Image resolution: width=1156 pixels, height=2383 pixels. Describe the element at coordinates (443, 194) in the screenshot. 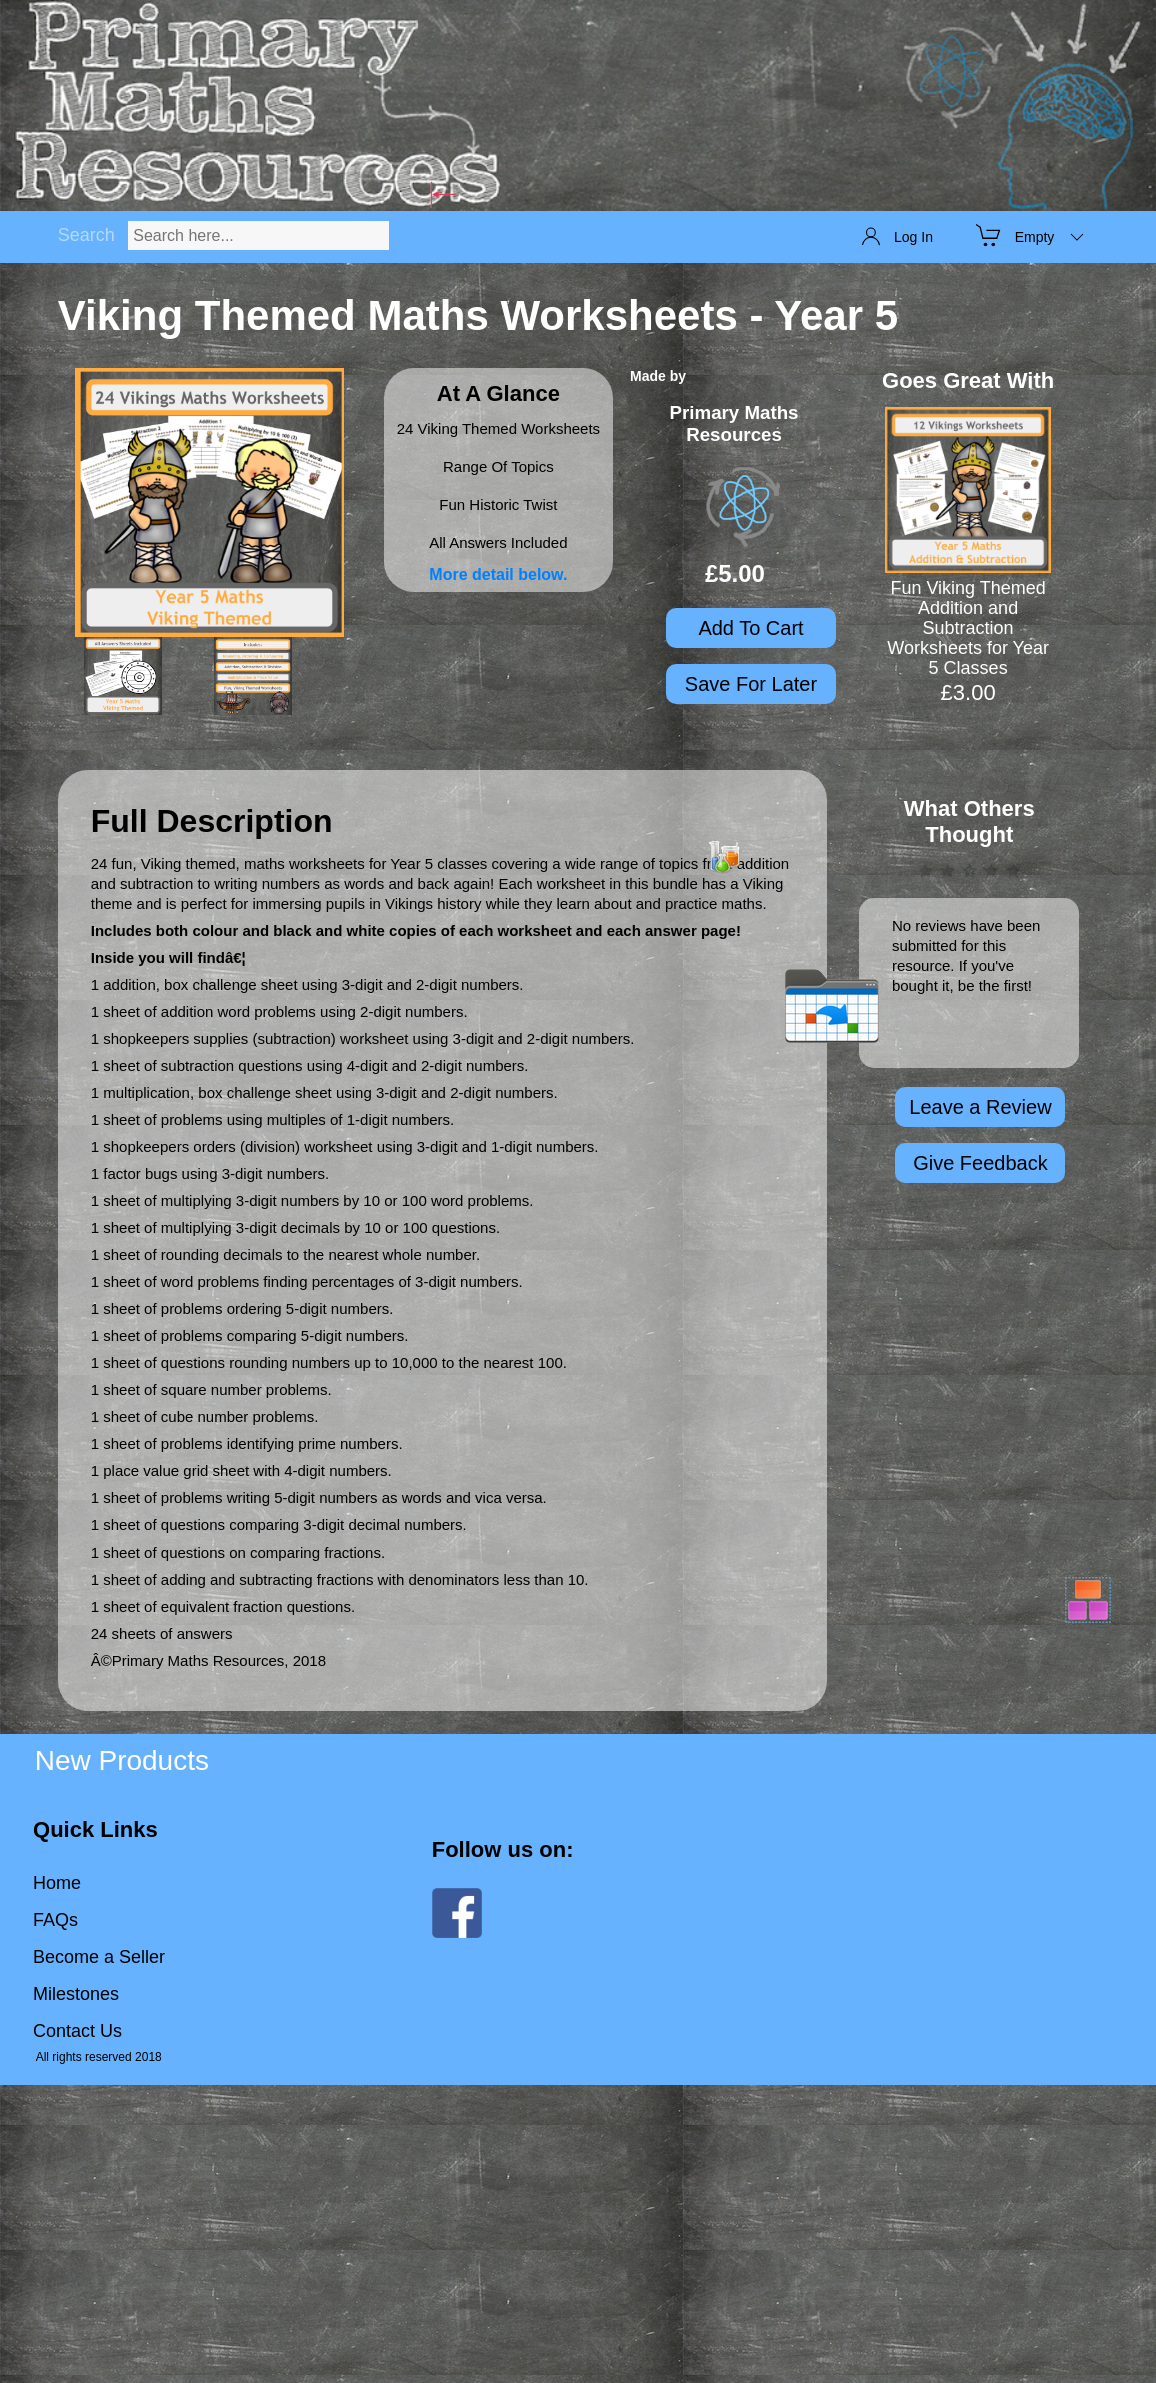

I see `go to the first item in a list or sequence` at that location.